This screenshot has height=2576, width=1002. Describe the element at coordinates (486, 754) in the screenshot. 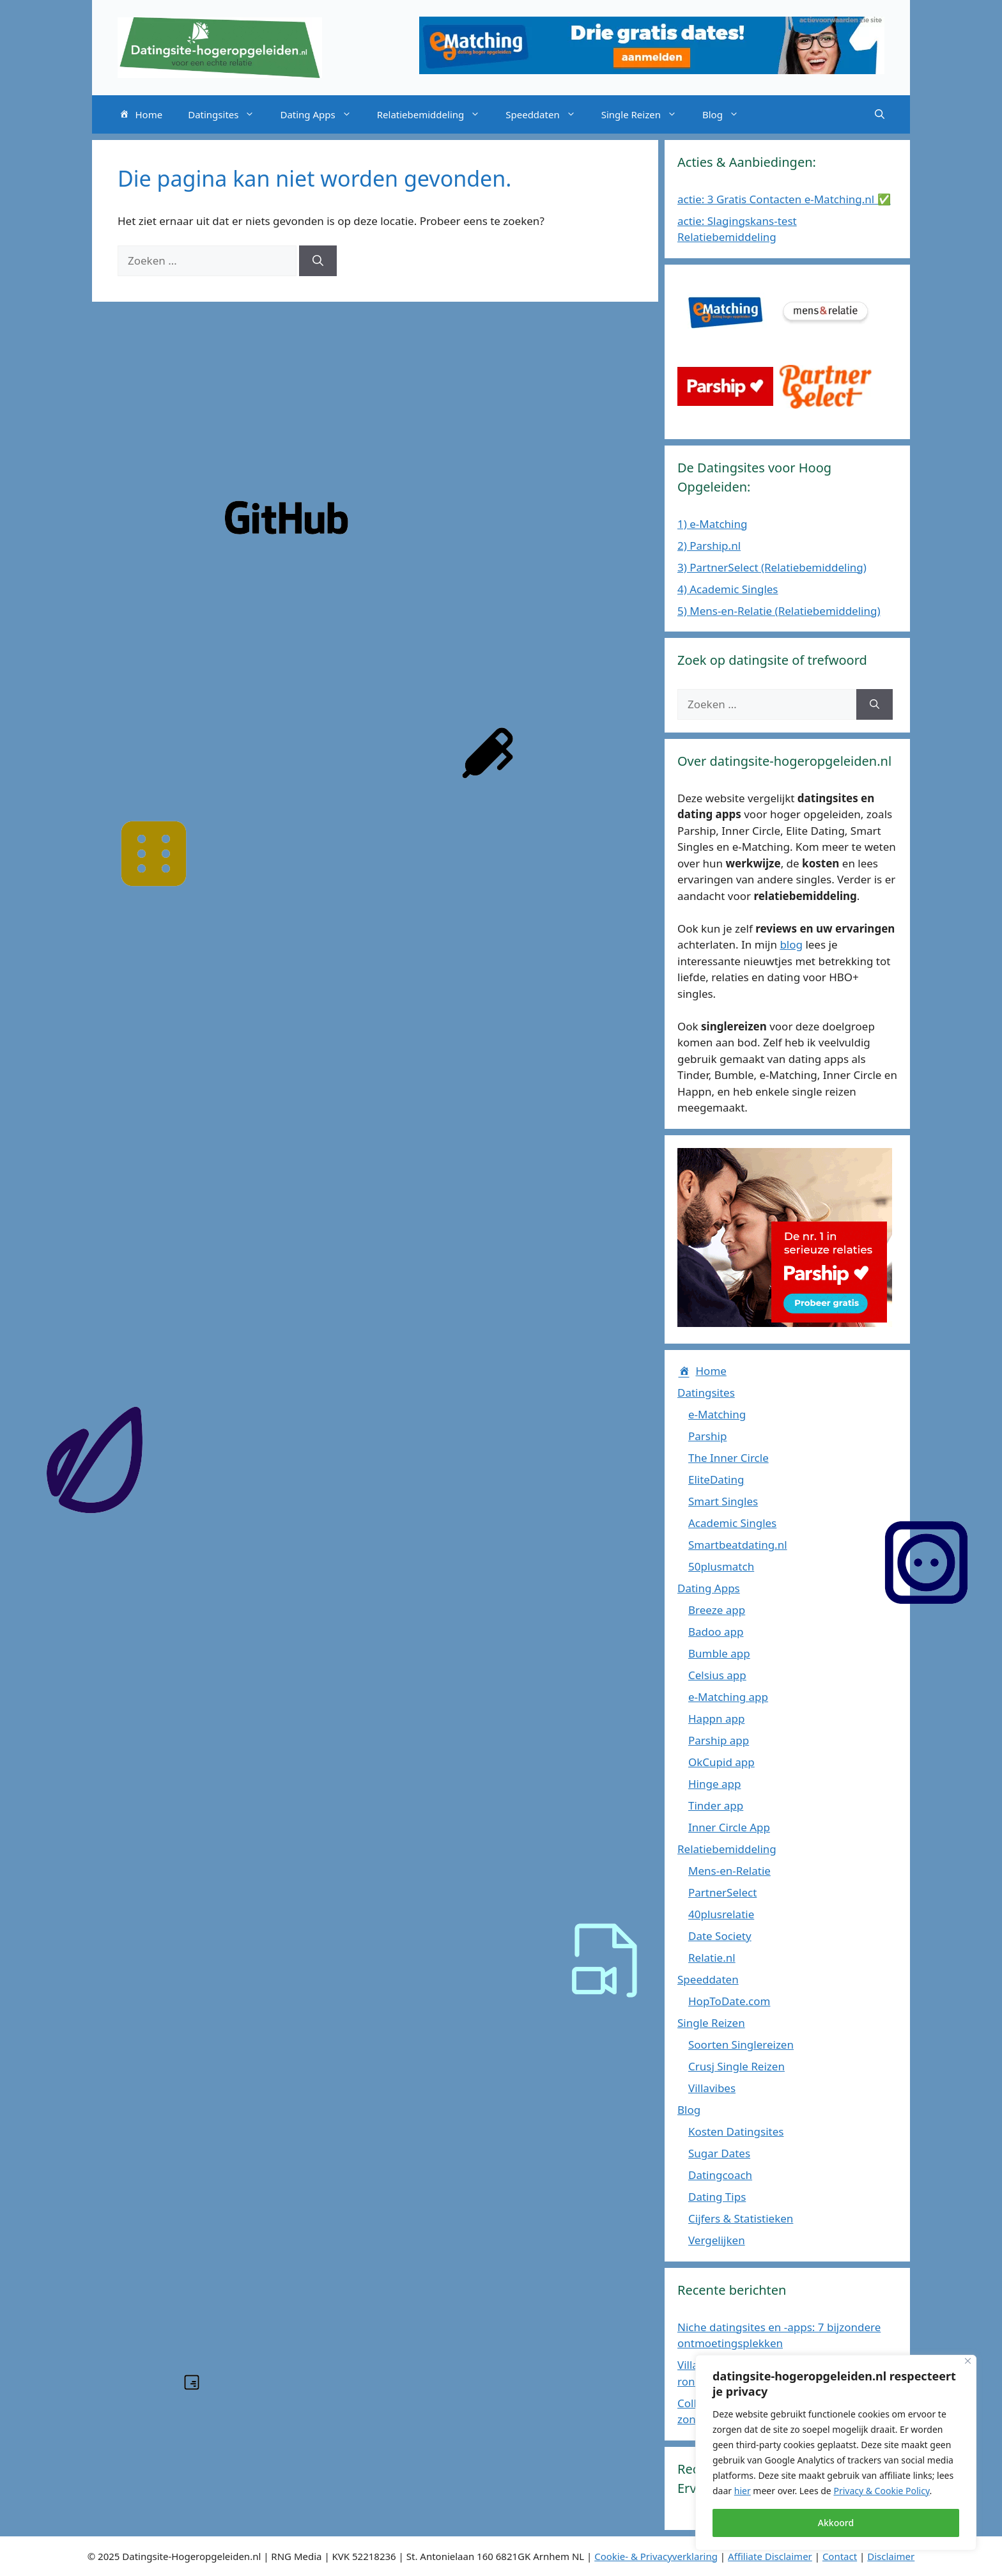

I see `edit or compose content` at that location.